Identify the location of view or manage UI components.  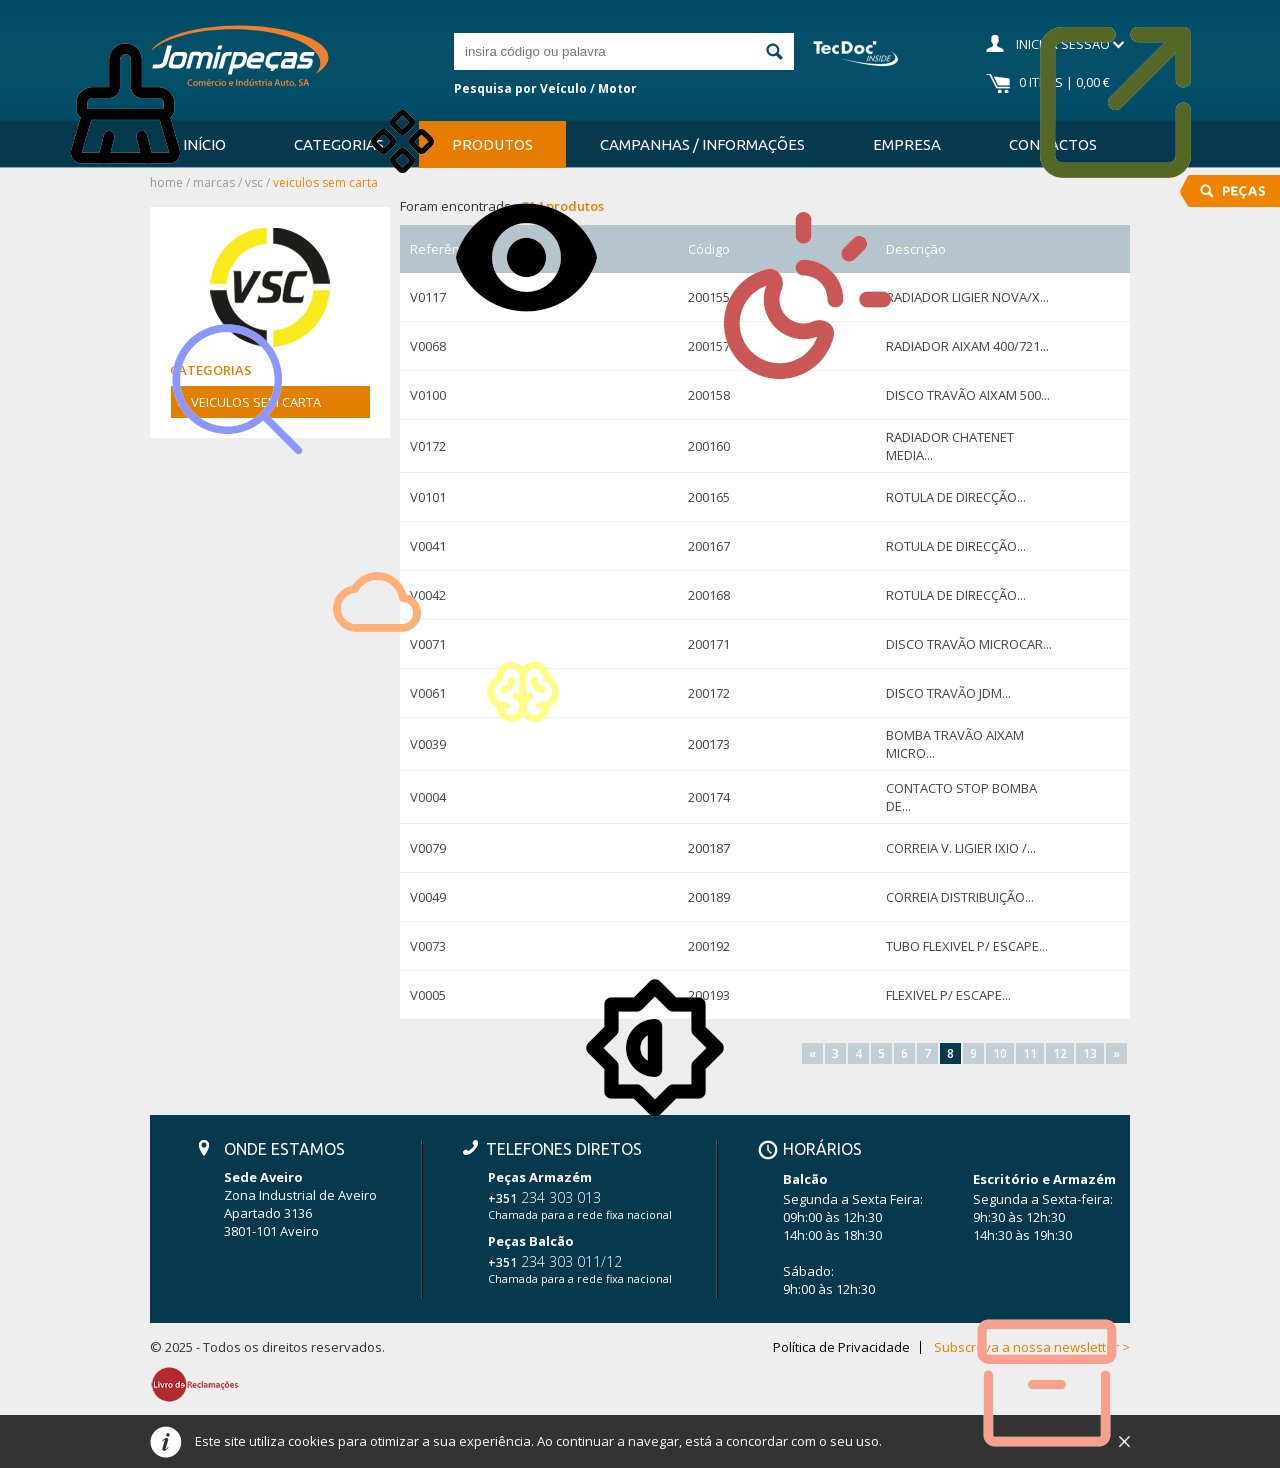
(402, 141).